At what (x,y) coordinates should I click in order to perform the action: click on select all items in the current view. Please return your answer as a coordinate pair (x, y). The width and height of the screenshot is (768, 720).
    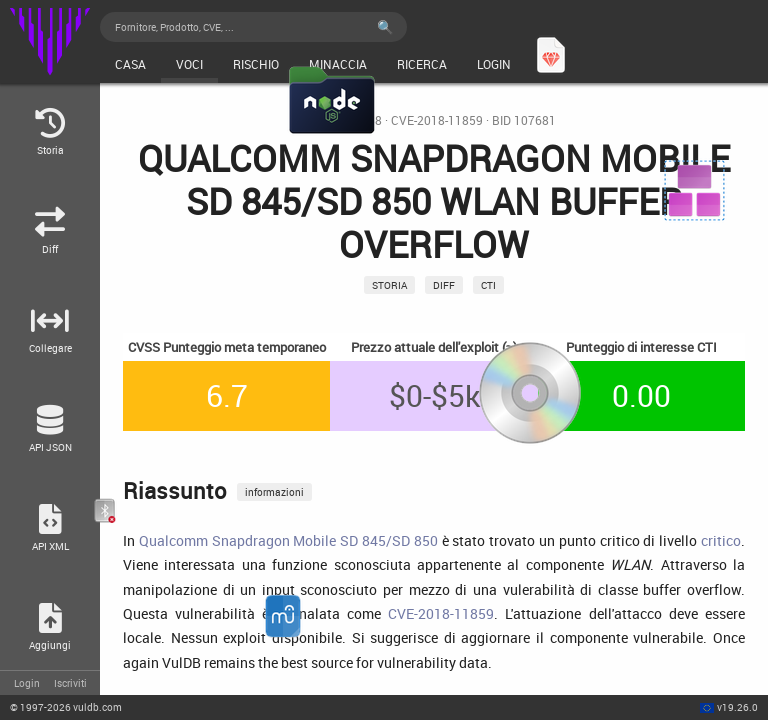
    Looking at the image, I should click on (694, 190).